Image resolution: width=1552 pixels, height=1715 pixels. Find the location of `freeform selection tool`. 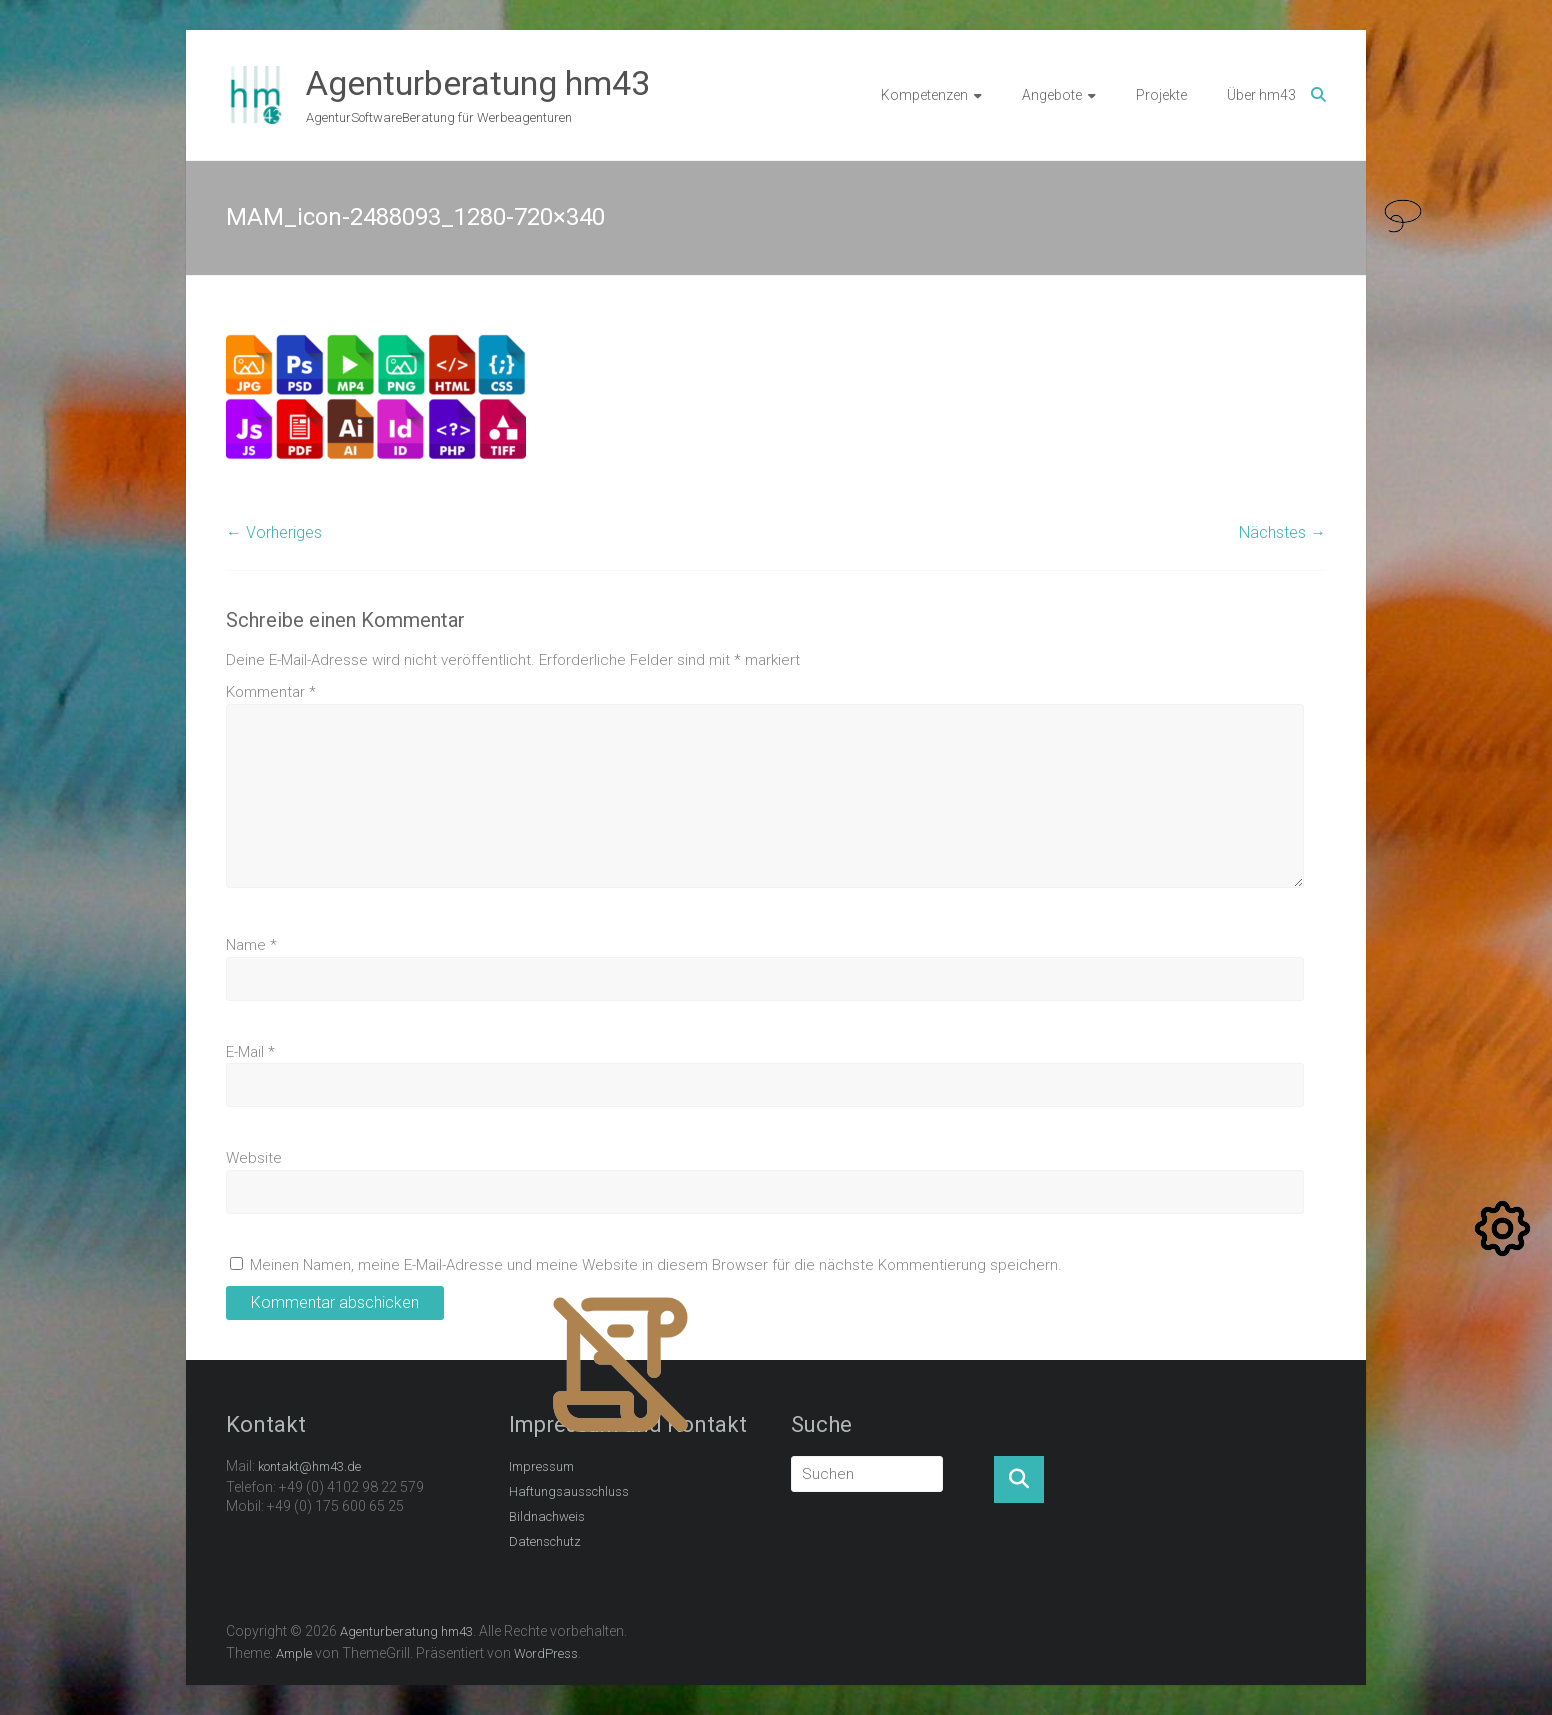

freeform selection tool is located at coordinates (1403, 214).